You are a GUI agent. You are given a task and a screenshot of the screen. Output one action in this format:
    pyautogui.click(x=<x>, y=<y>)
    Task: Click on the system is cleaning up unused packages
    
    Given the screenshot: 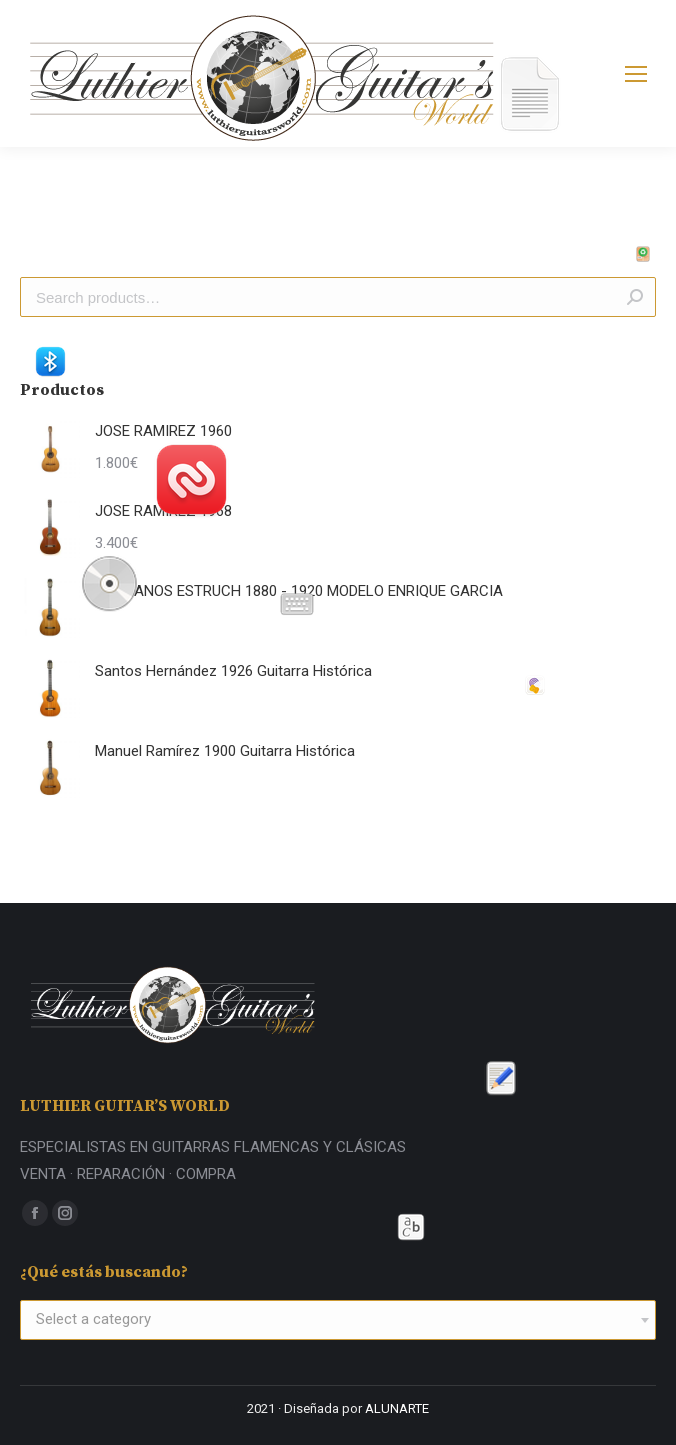 What is the action you would take?
    pyautogui.click(x=643, y=254)
    